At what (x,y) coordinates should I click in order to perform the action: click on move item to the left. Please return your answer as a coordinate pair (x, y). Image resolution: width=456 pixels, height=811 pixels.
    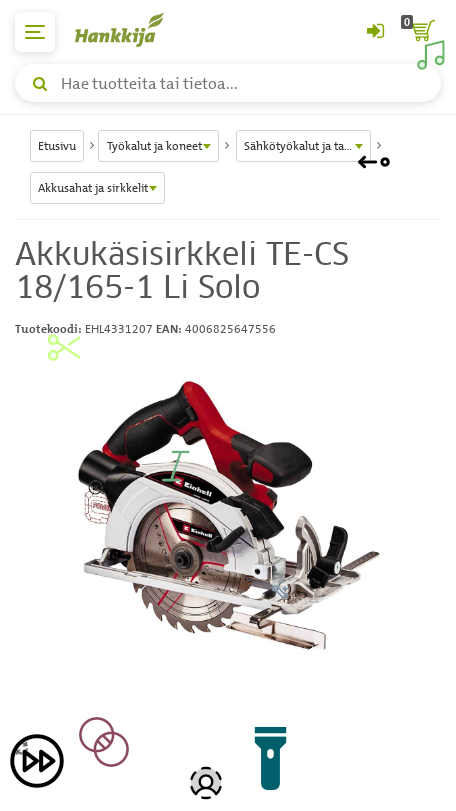
    Looking at the image, I should click on (374, 162).